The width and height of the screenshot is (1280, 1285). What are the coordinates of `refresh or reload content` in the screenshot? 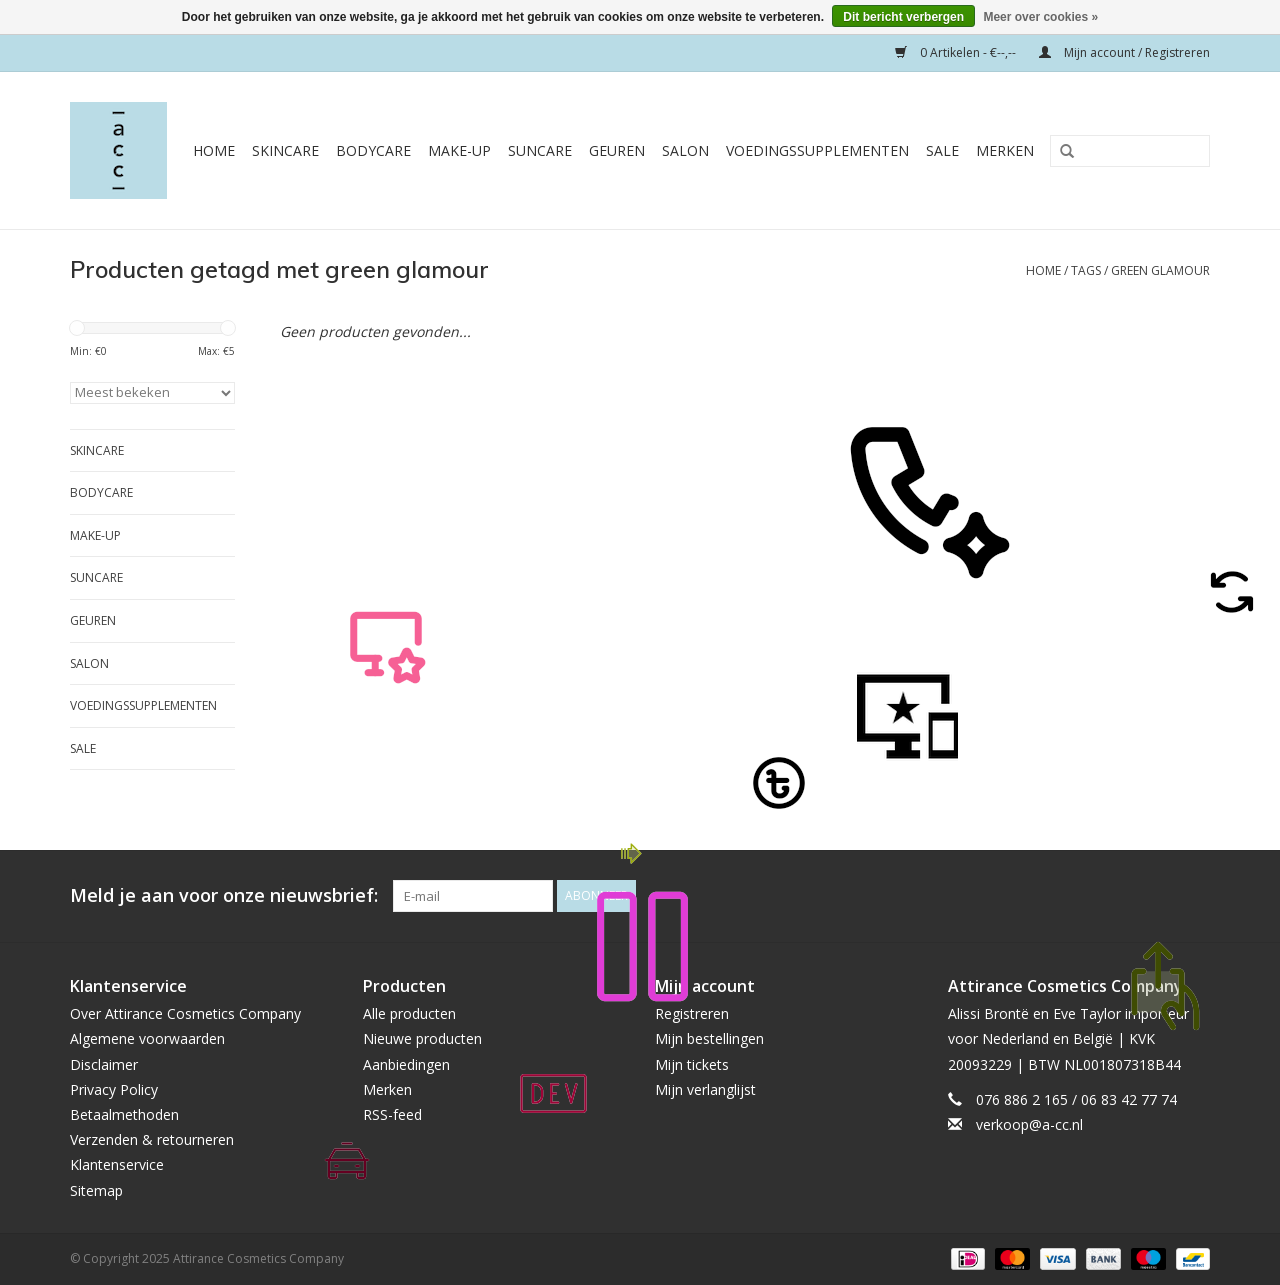 It's located at (1232, 592).